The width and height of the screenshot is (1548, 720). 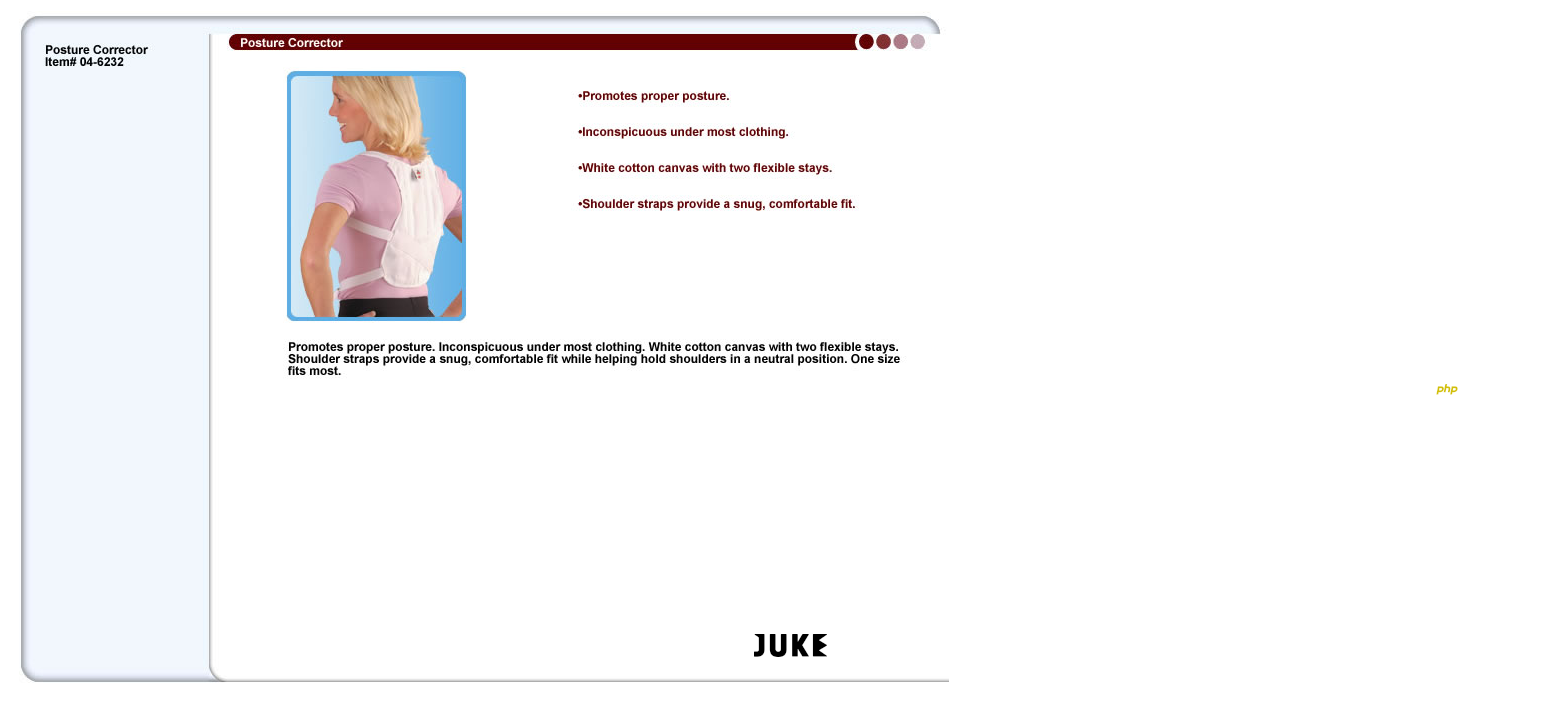 I want to click on indicates PHP programming language, so click(x=1447, y=390).